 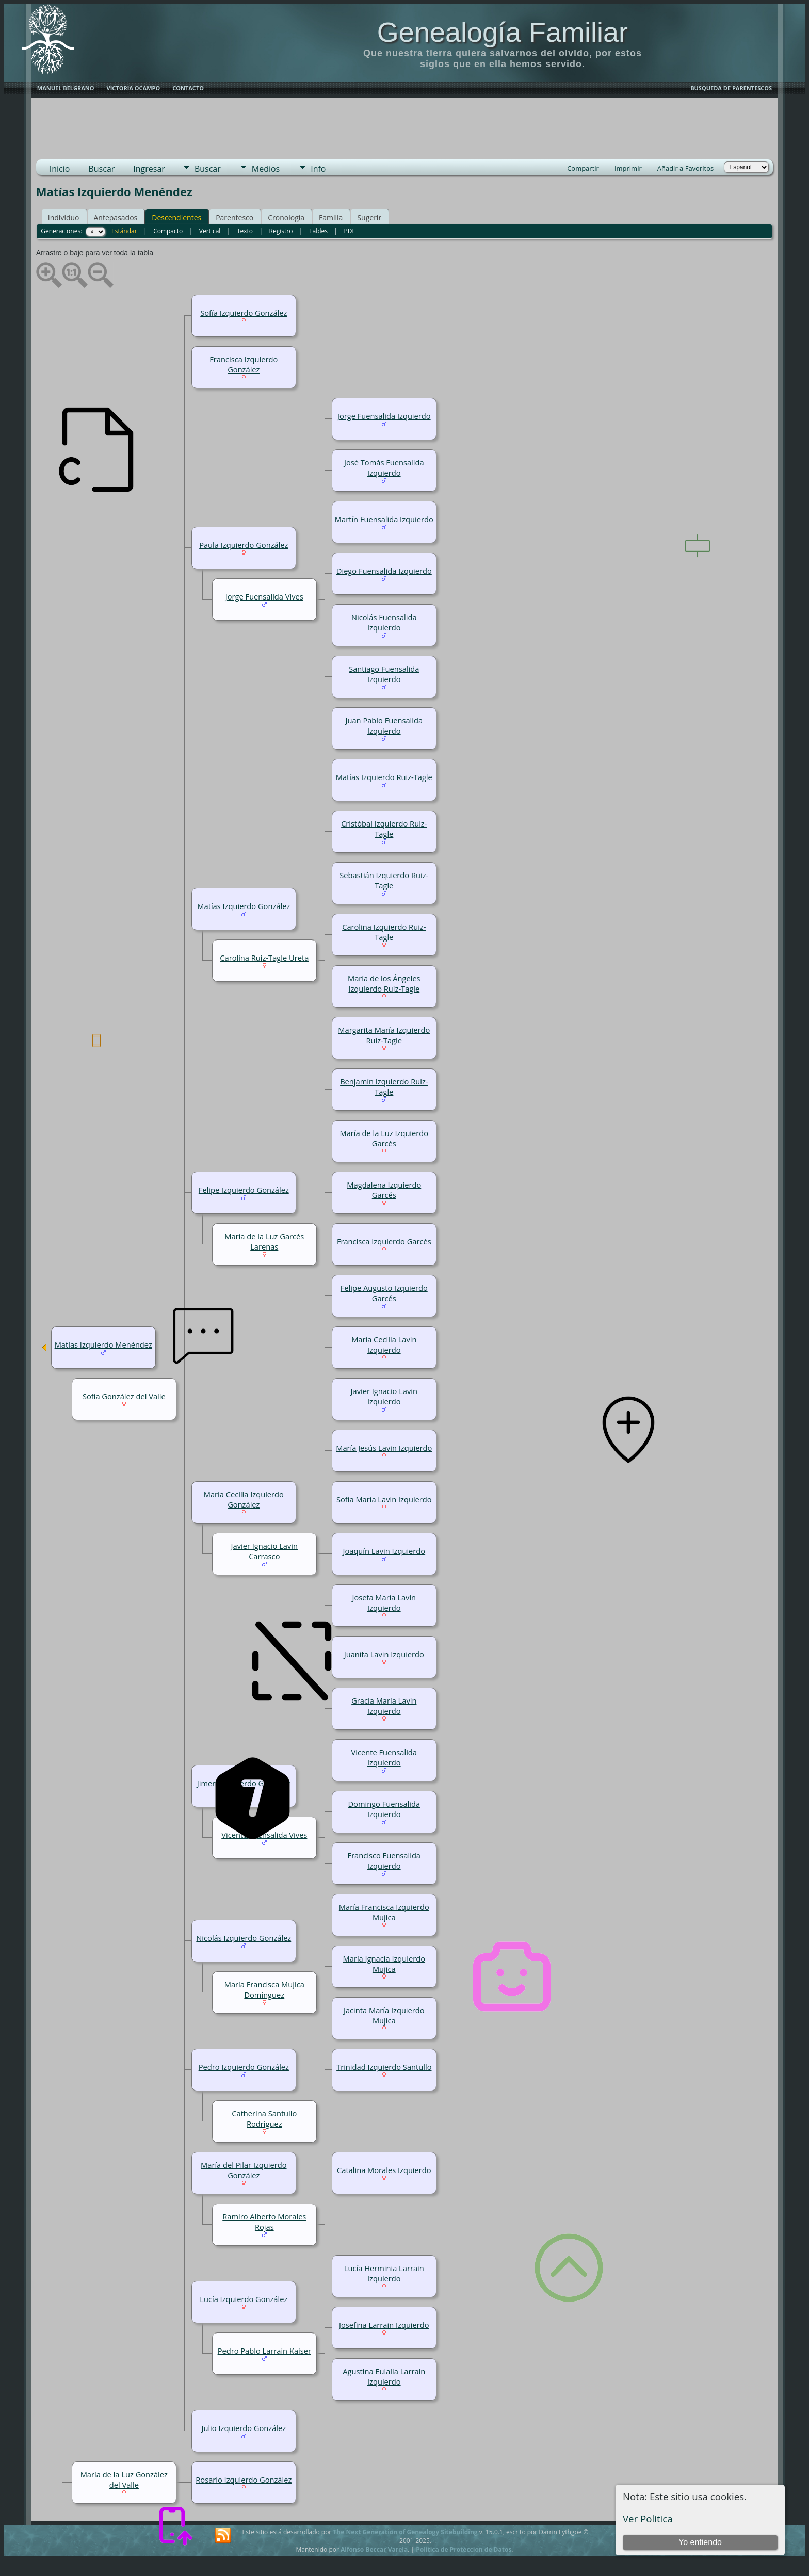 I want to click on indicates mobile device or smartphone, so click(x=96, y=1041).